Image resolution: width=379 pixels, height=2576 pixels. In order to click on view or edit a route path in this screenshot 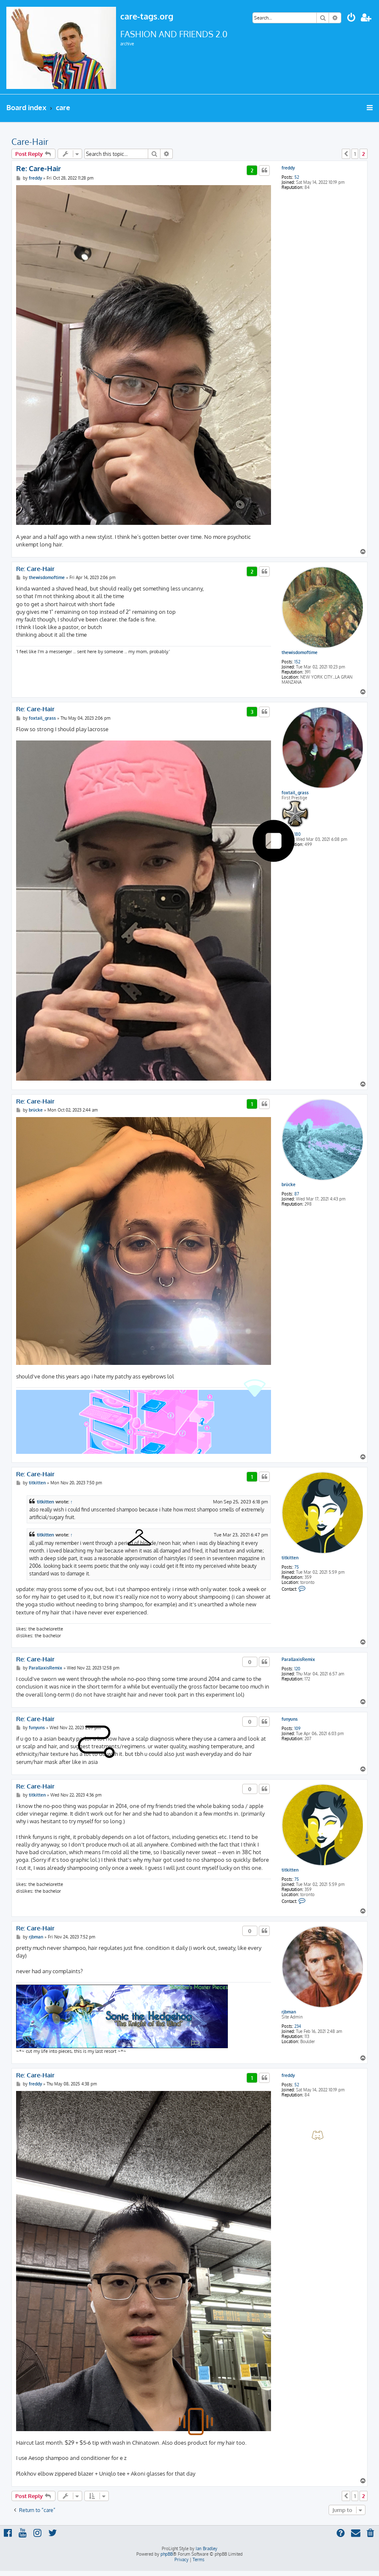, I will do `click(96, 1739)`.